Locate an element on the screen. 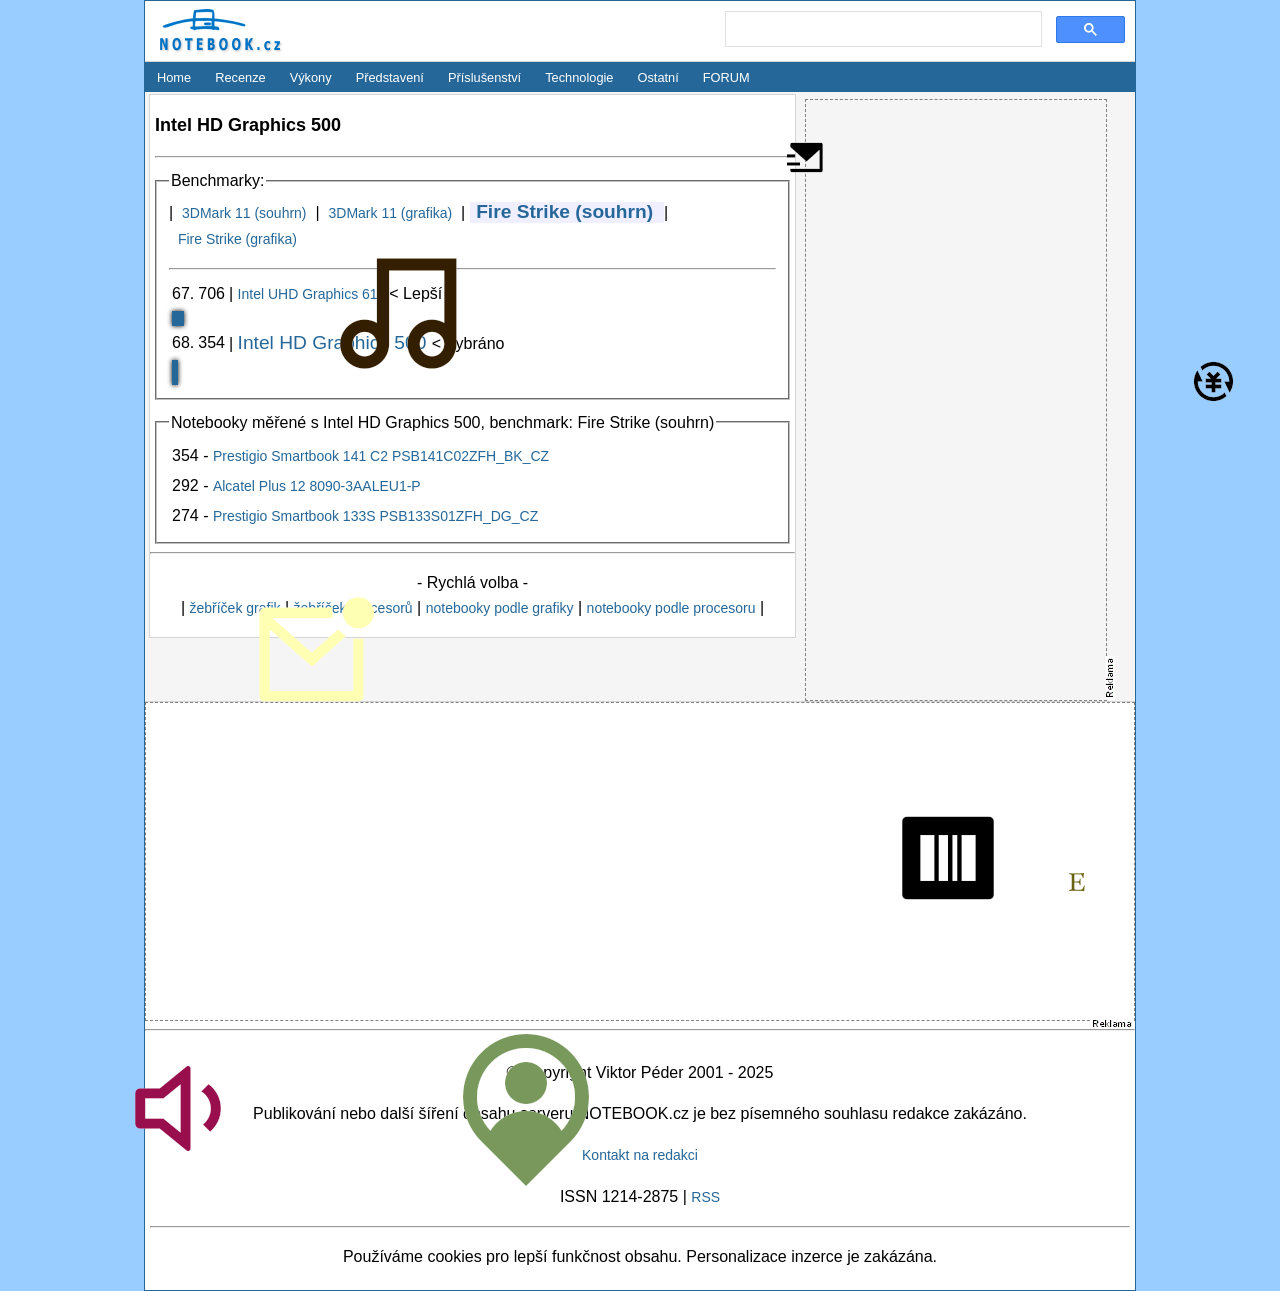 The width and height of the screenshot is (1280, 1291). view a user's location on the map is located at coordinates (526, 1104).